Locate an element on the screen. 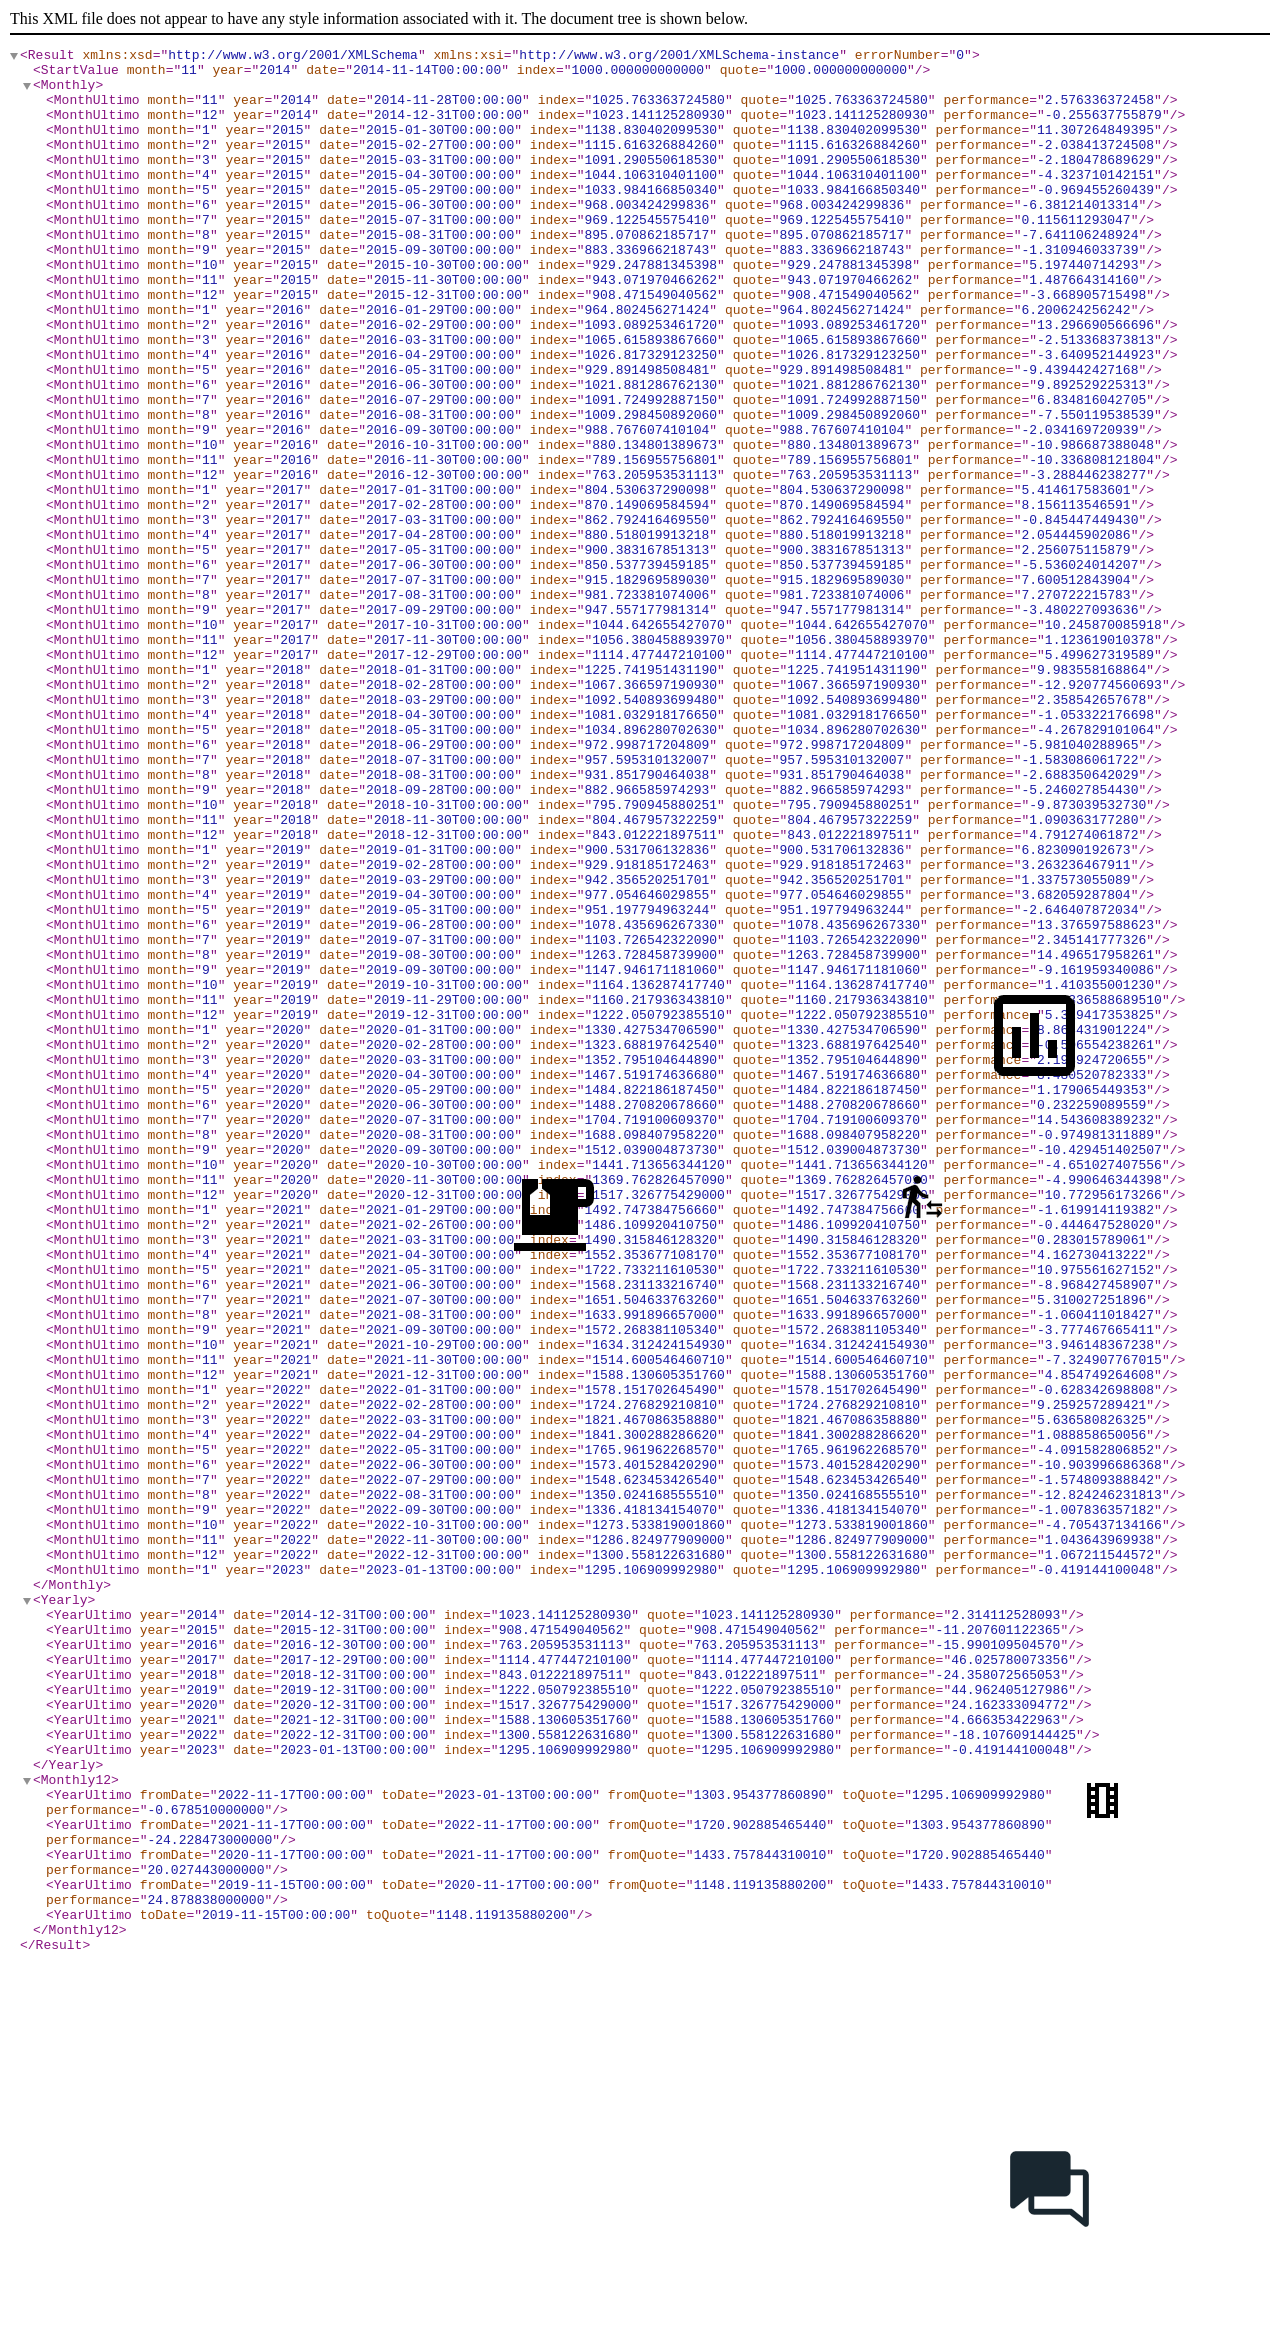 The image size is (1280, 2334). access food and beverage emoji category is located at coordinates (554, 1215).